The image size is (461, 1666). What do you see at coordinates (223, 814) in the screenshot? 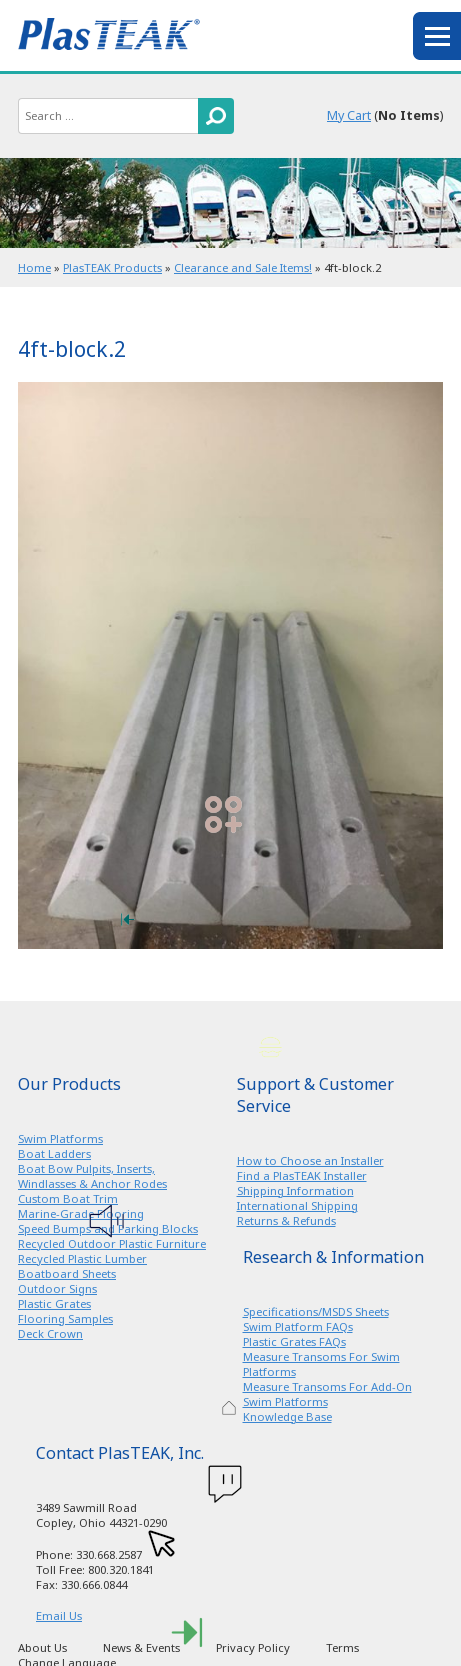
I see `add a new item to a collection or group` at bounding box center [223, 814].